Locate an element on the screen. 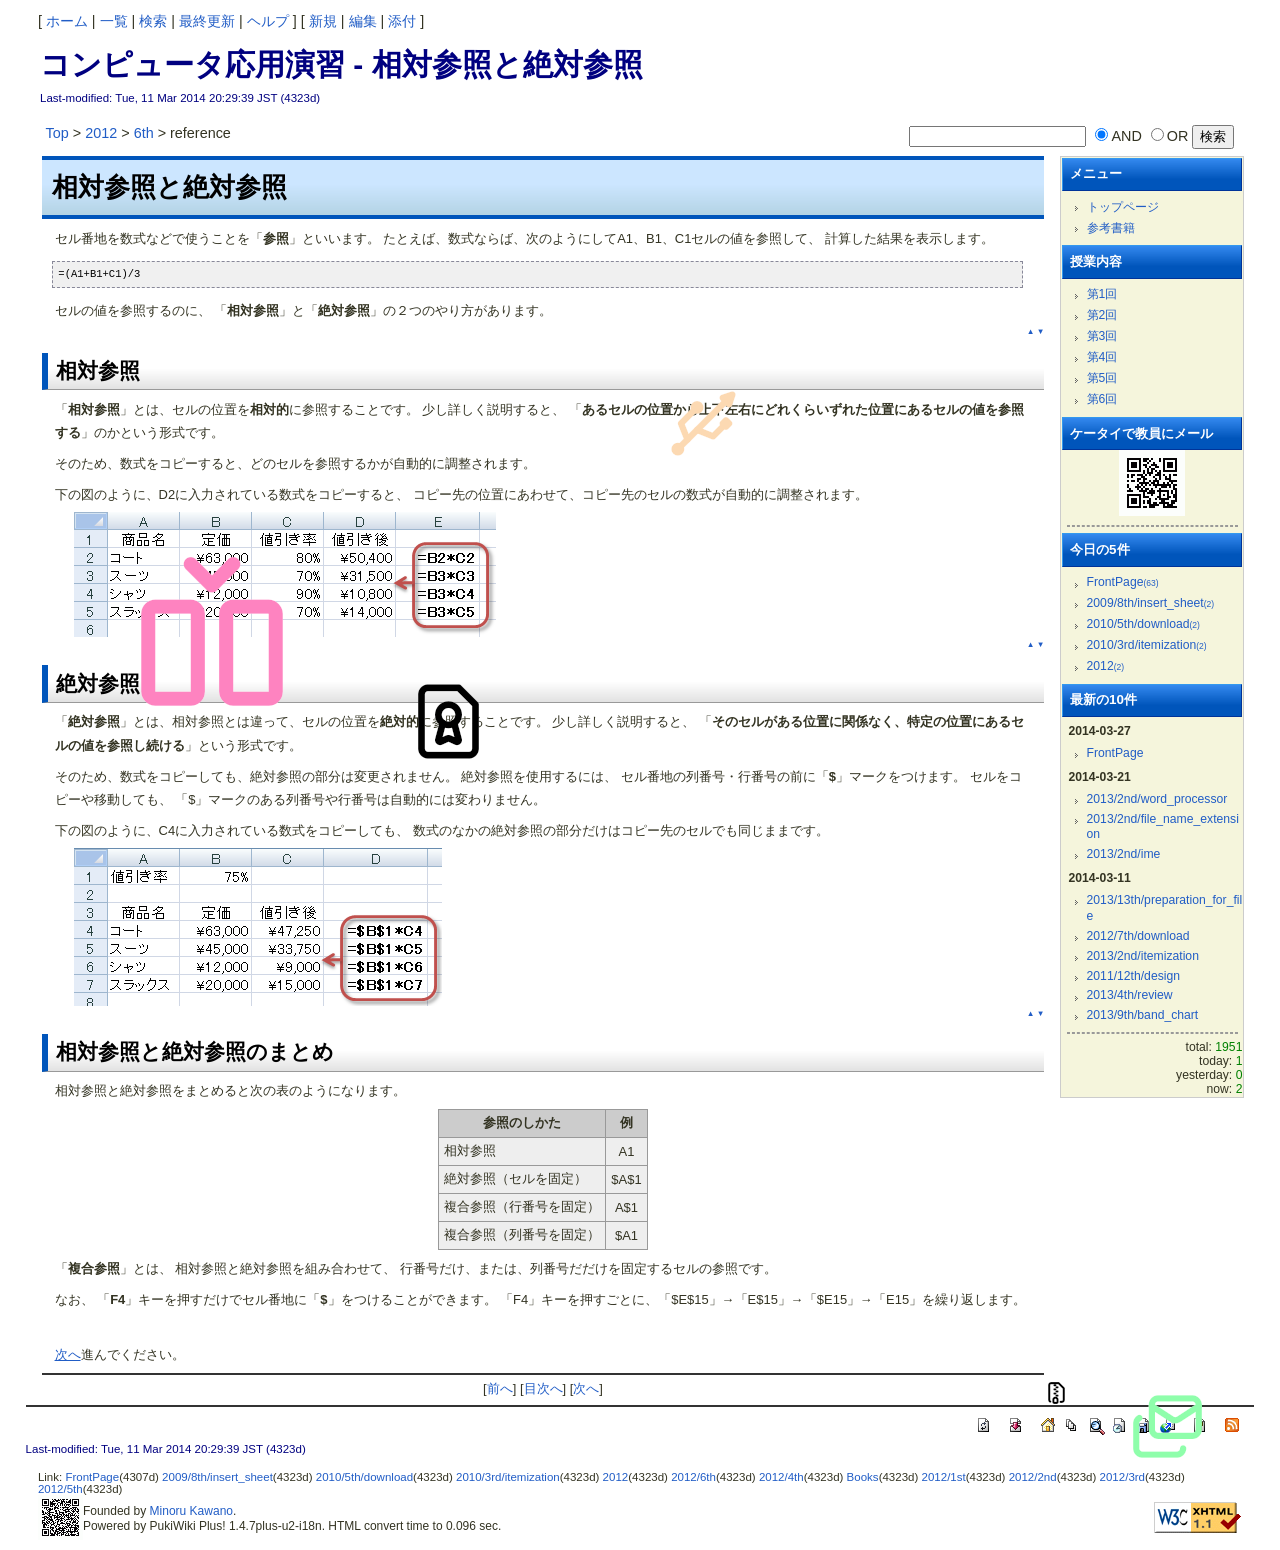 This screenshot has height=1550, width=1280. view certified or verified document is located at coordinates (448, 721).